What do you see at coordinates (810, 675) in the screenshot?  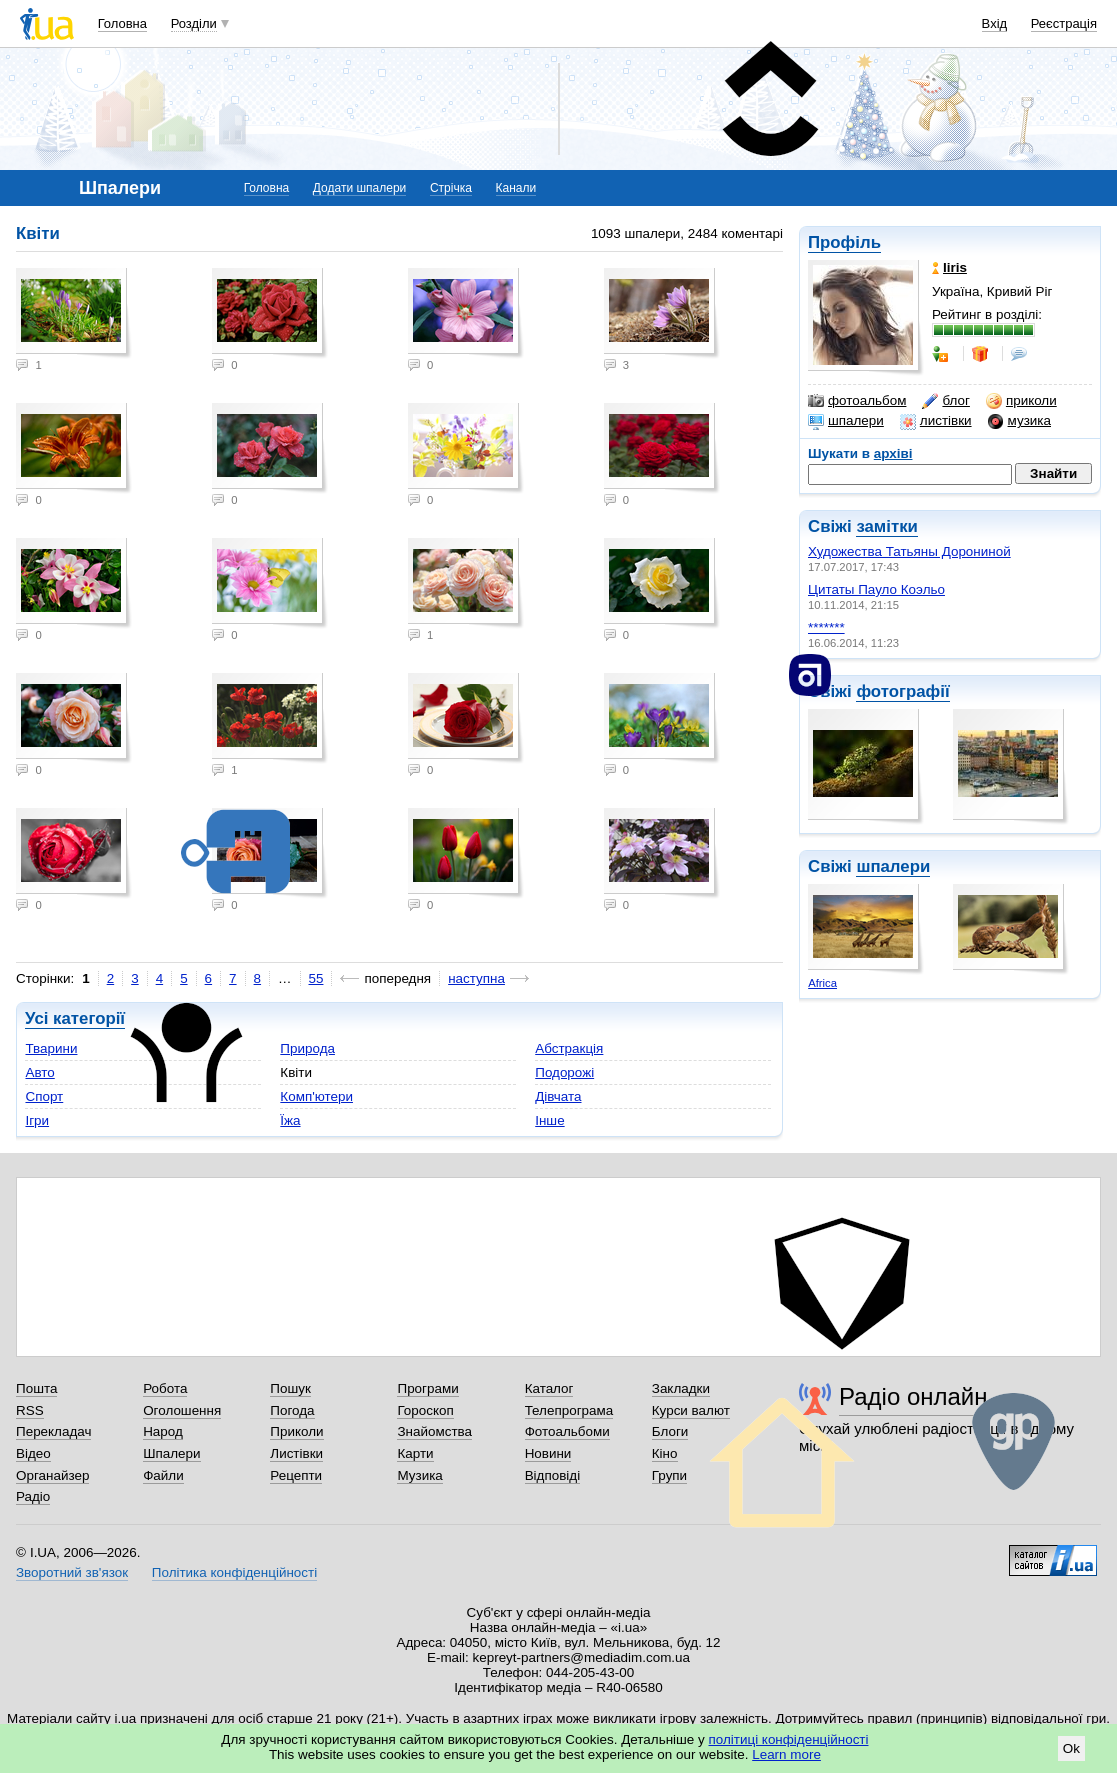 I see `abstract app logo` at bounding box center [810, 675].